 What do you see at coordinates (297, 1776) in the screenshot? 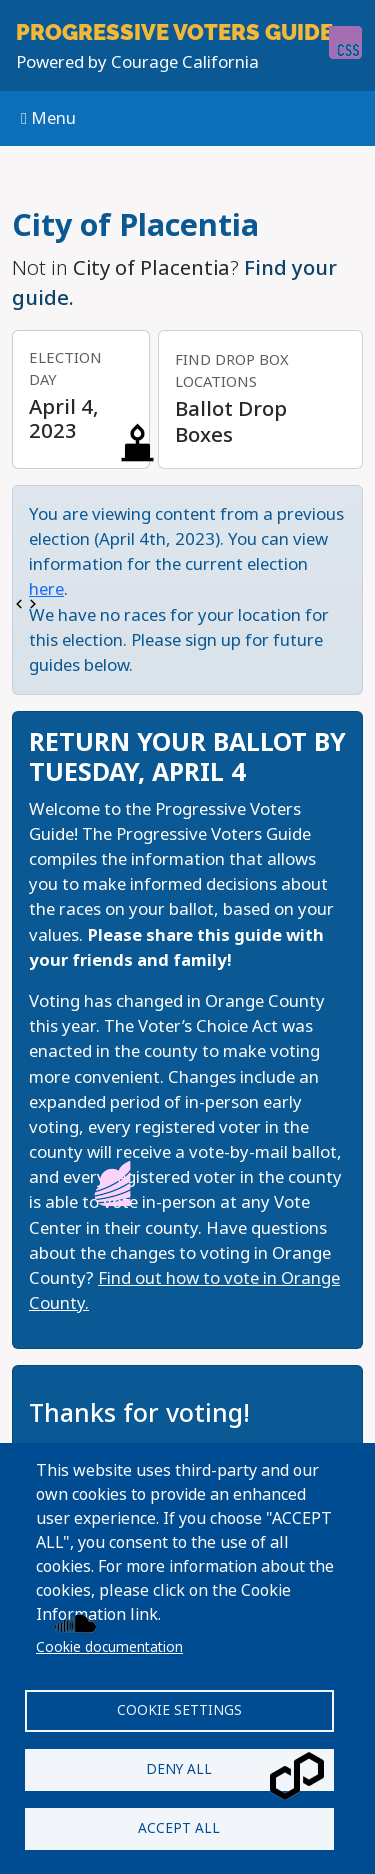
I see `polygon blockchain network logo` at bounding box center [297, 1776].